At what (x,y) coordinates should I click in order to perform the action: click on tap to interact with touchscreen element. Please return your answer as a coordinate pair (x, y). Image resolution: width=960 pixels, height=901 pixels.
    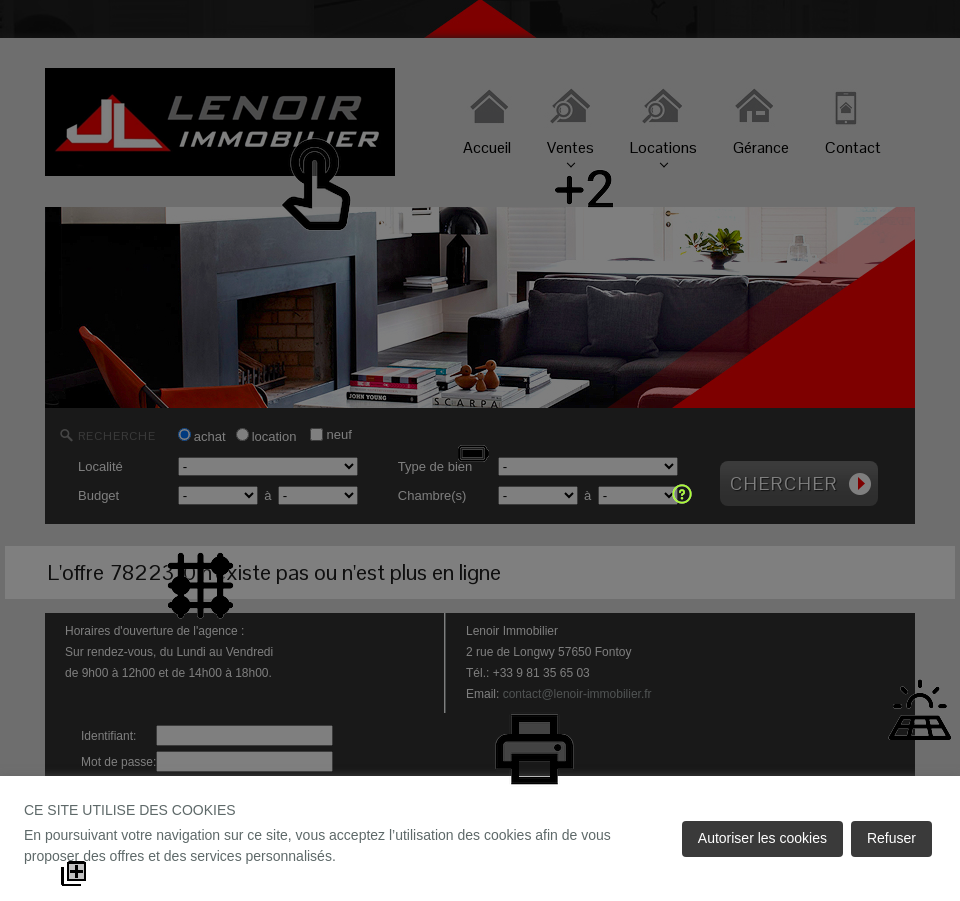
    Looking at the image, I should click on (316, 186).